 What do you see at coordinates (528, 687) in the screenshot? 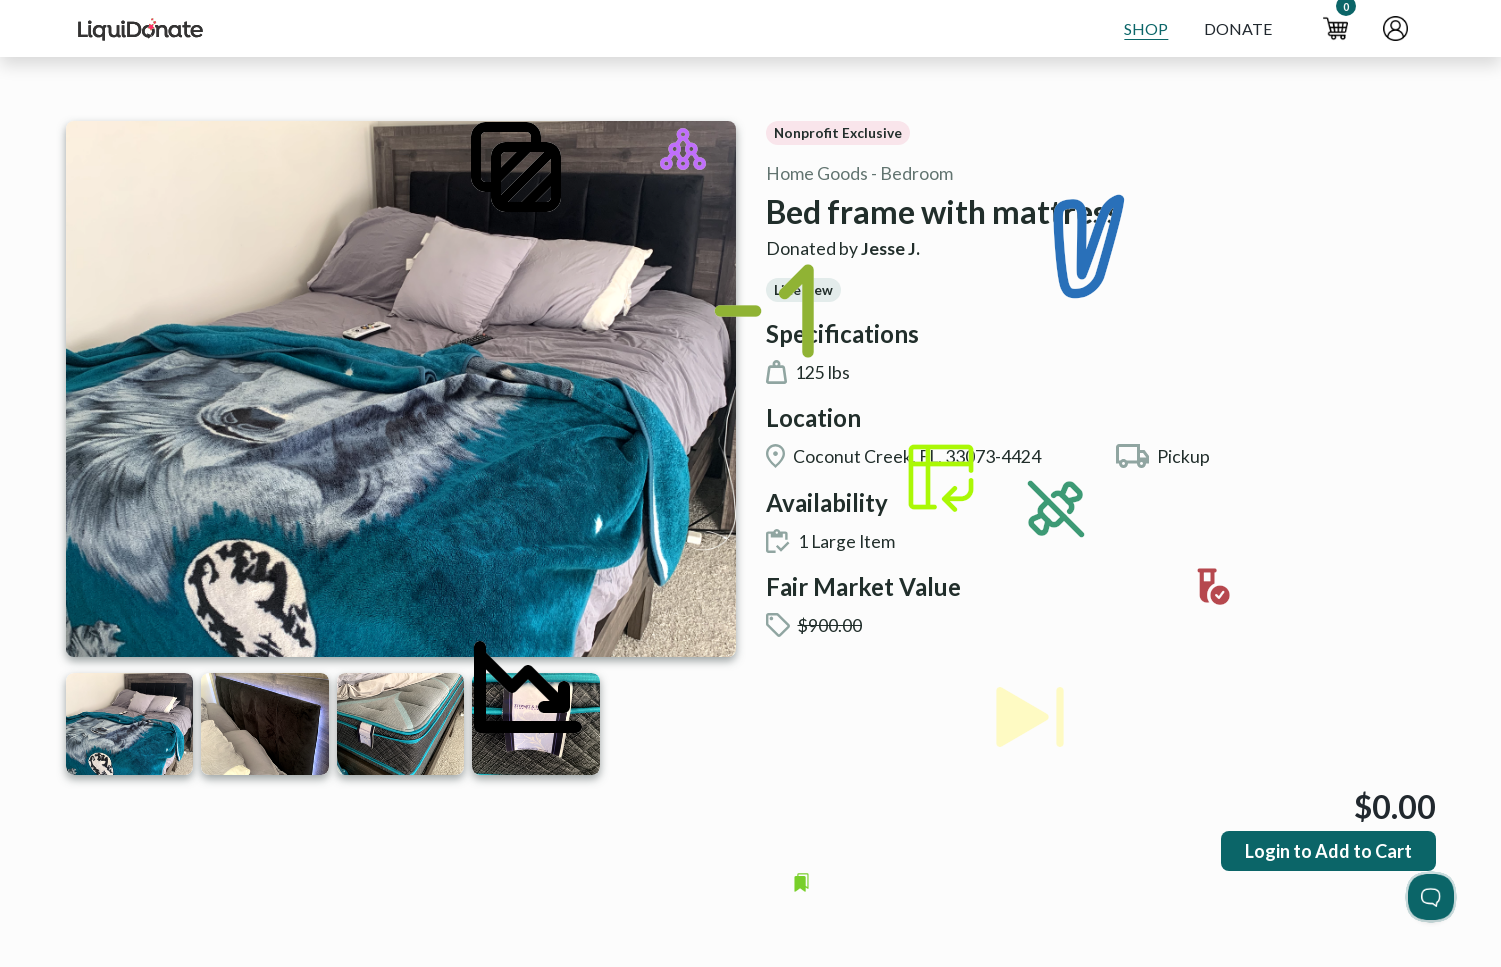
I see `view declining metrics or performance data` at bounding box center [528, 687].